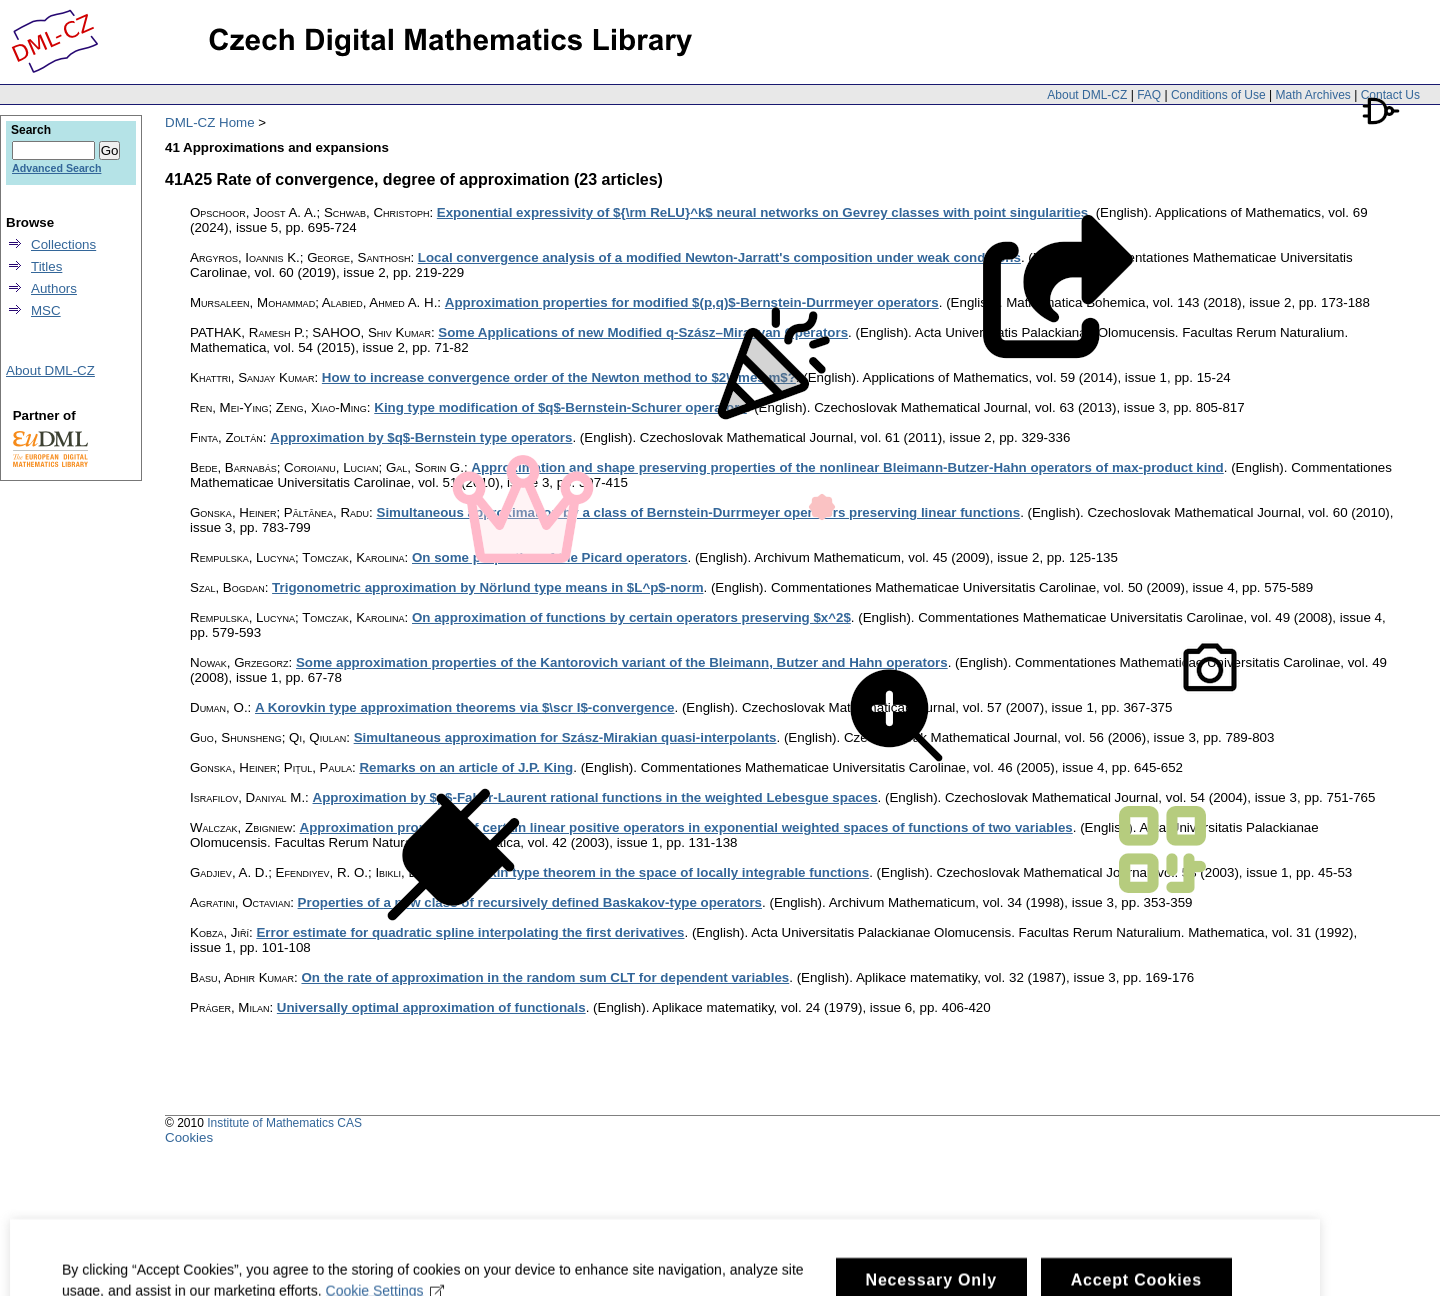 The image size is (1440, 1296). What do you see at coordinates (822, 507) in the screenshot?
I see `indicates a verified or certified status` at bounding box center [822, 507].